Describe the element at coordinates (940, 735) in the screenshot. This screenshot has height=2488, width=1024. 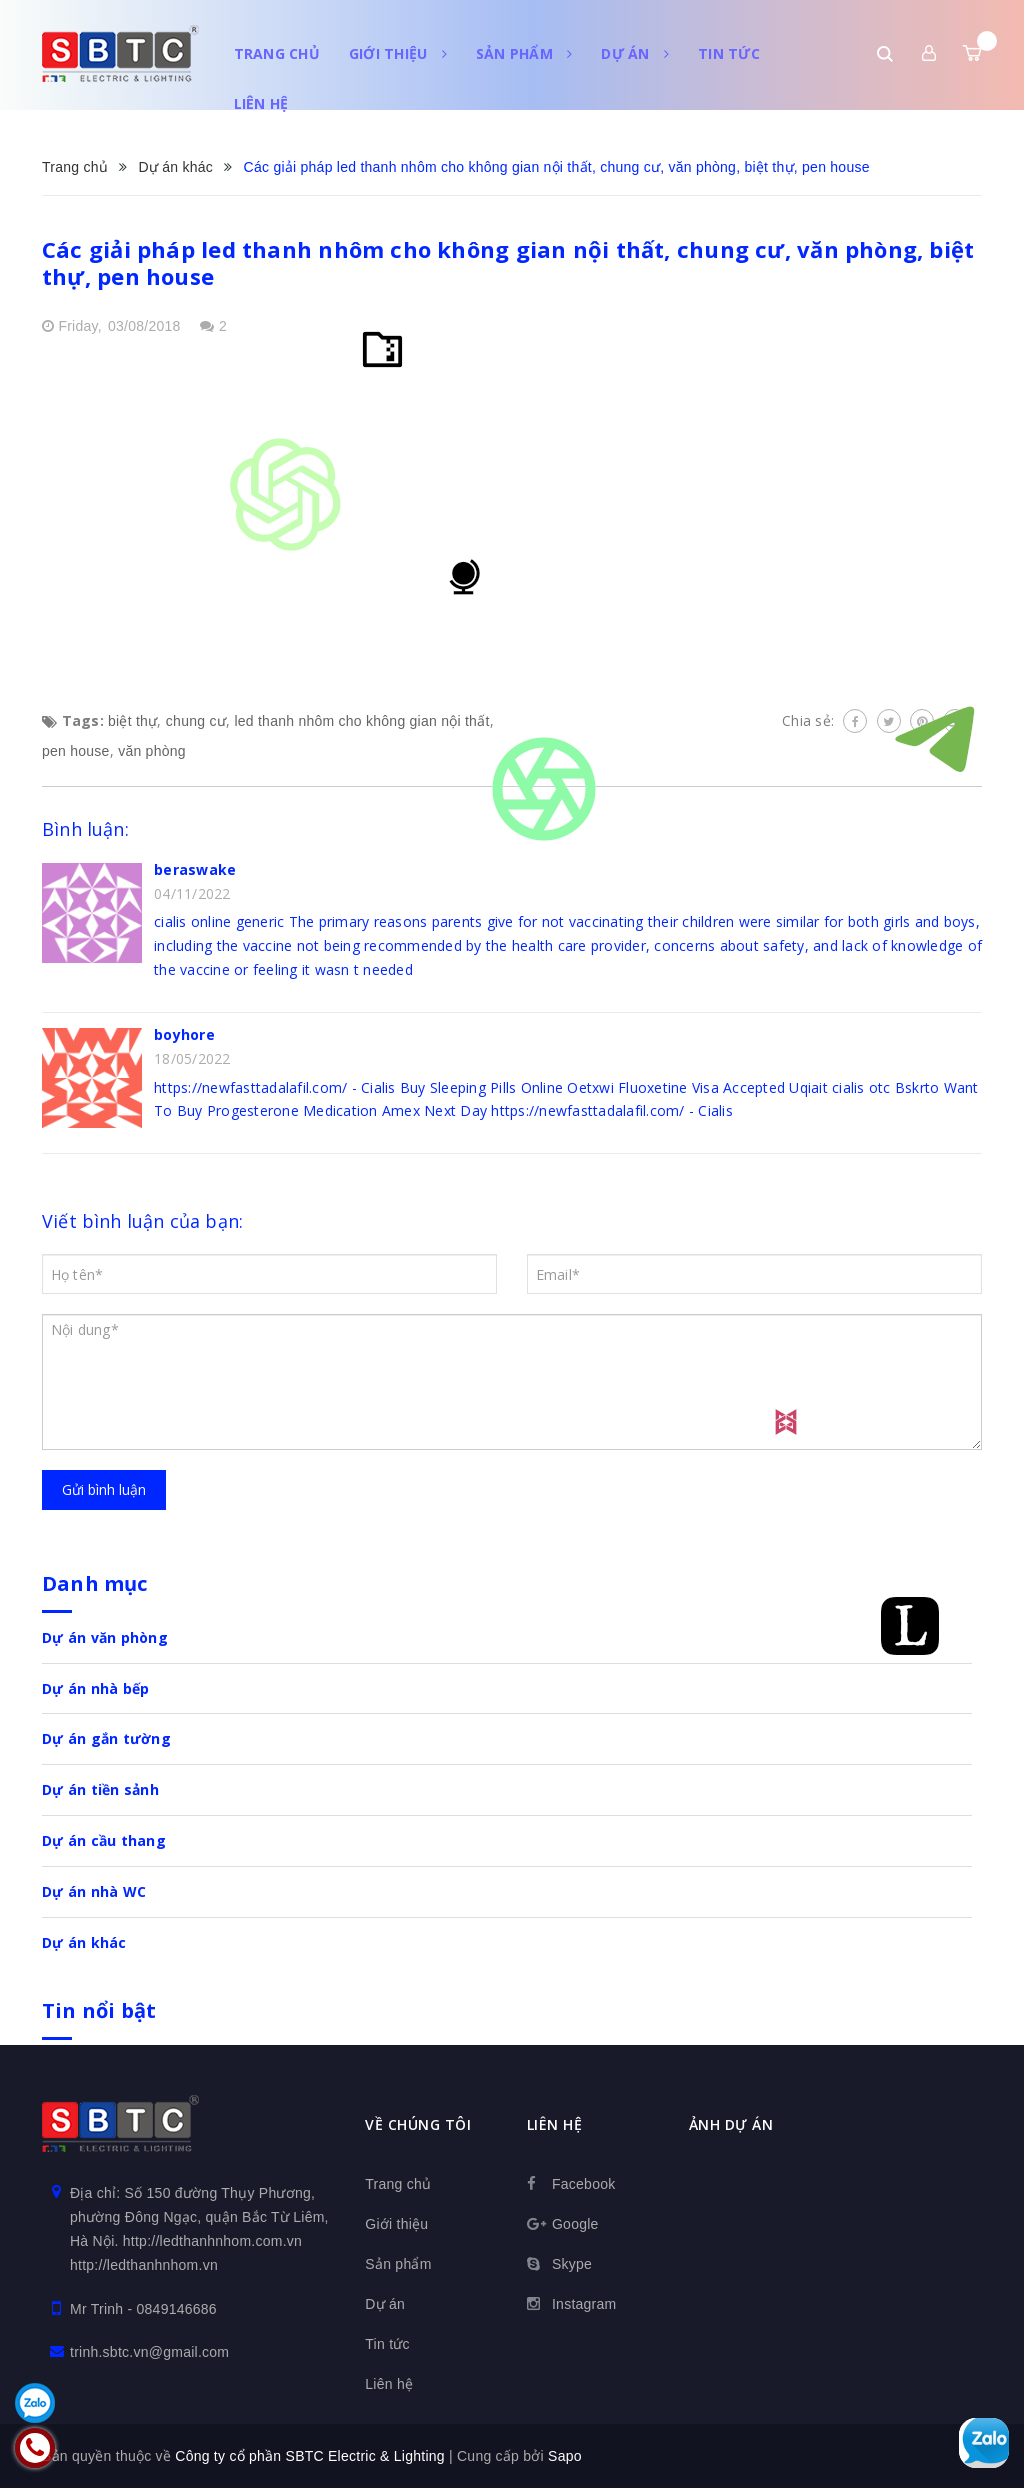
I see `open telegram messaging app` at that location.